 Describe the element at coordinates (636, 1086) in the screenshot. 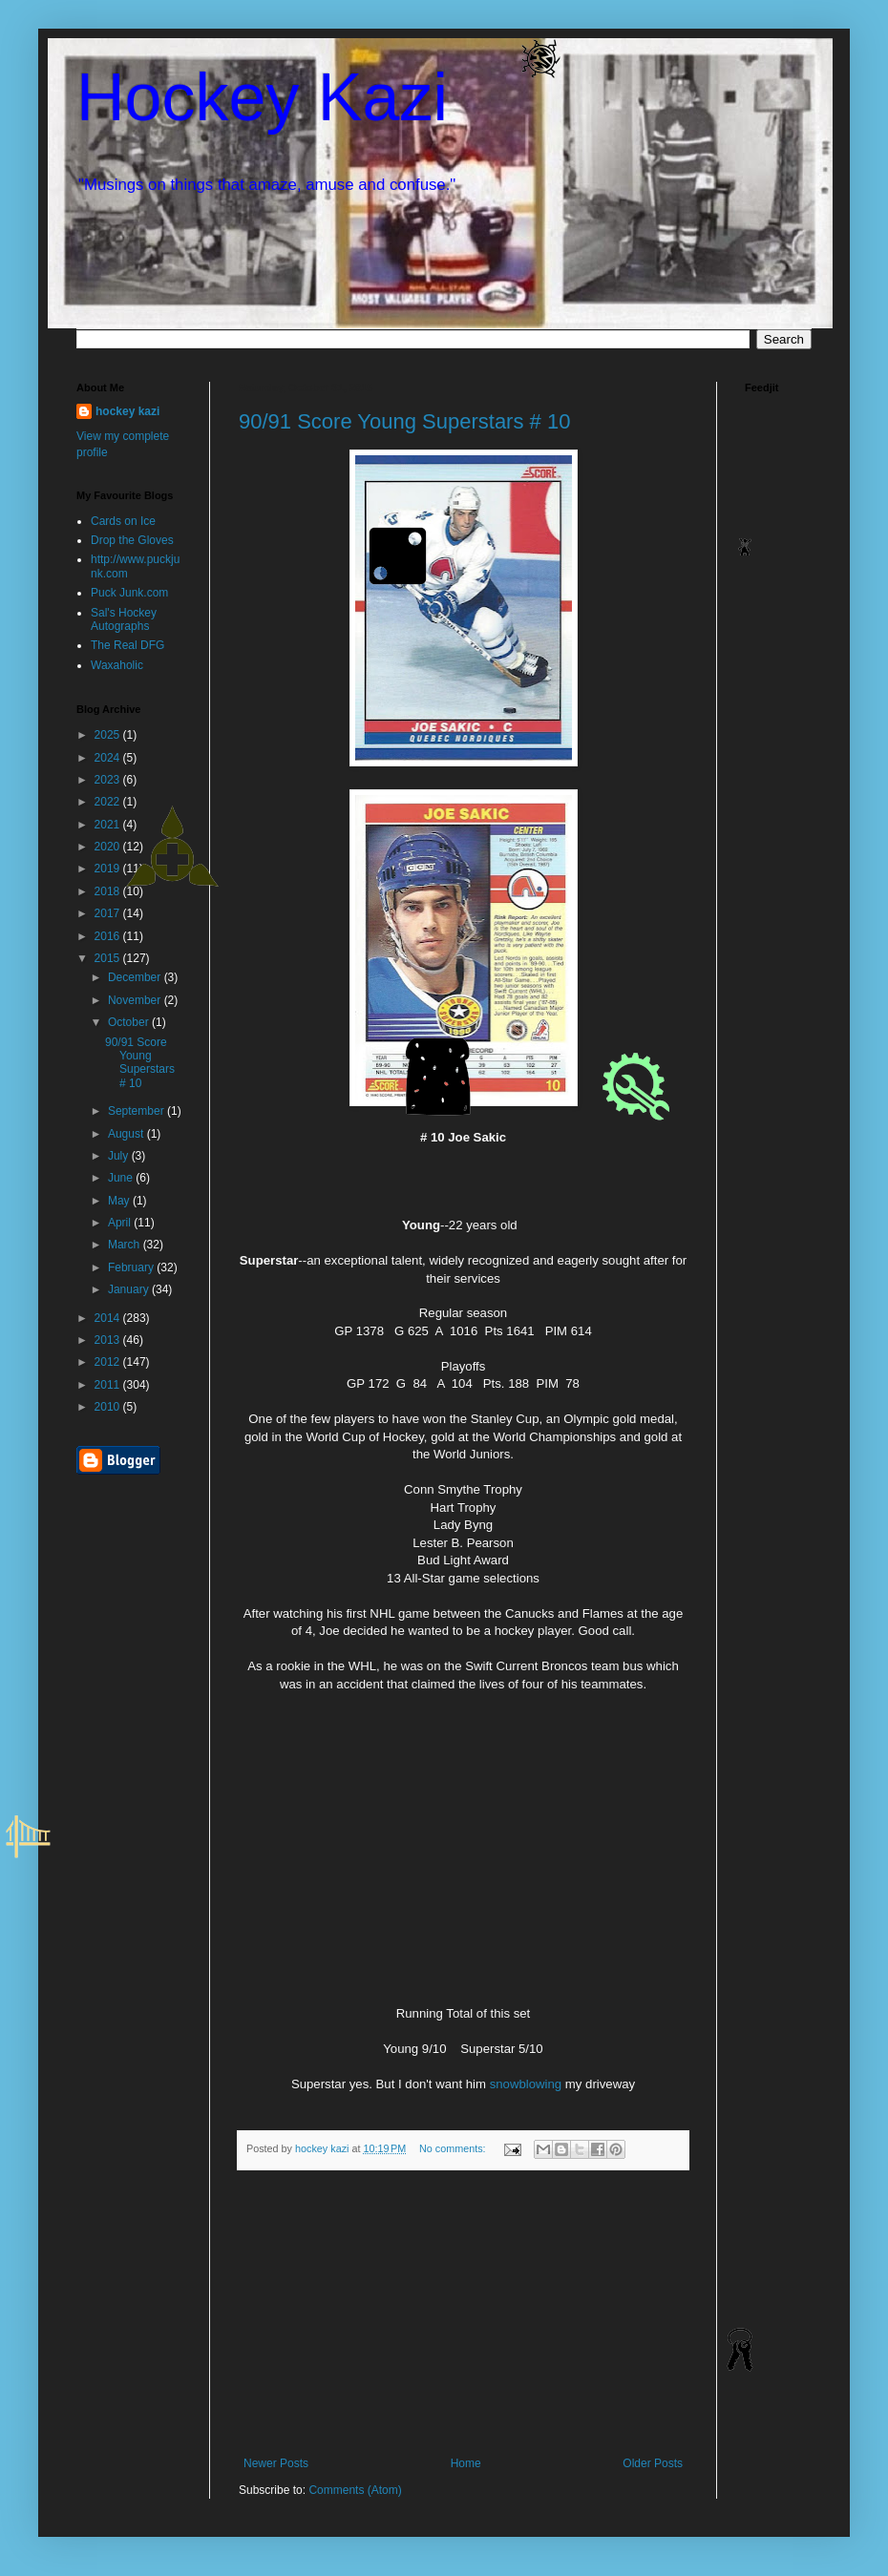

I see `enable automatic repair or maintenance mode` at that location.